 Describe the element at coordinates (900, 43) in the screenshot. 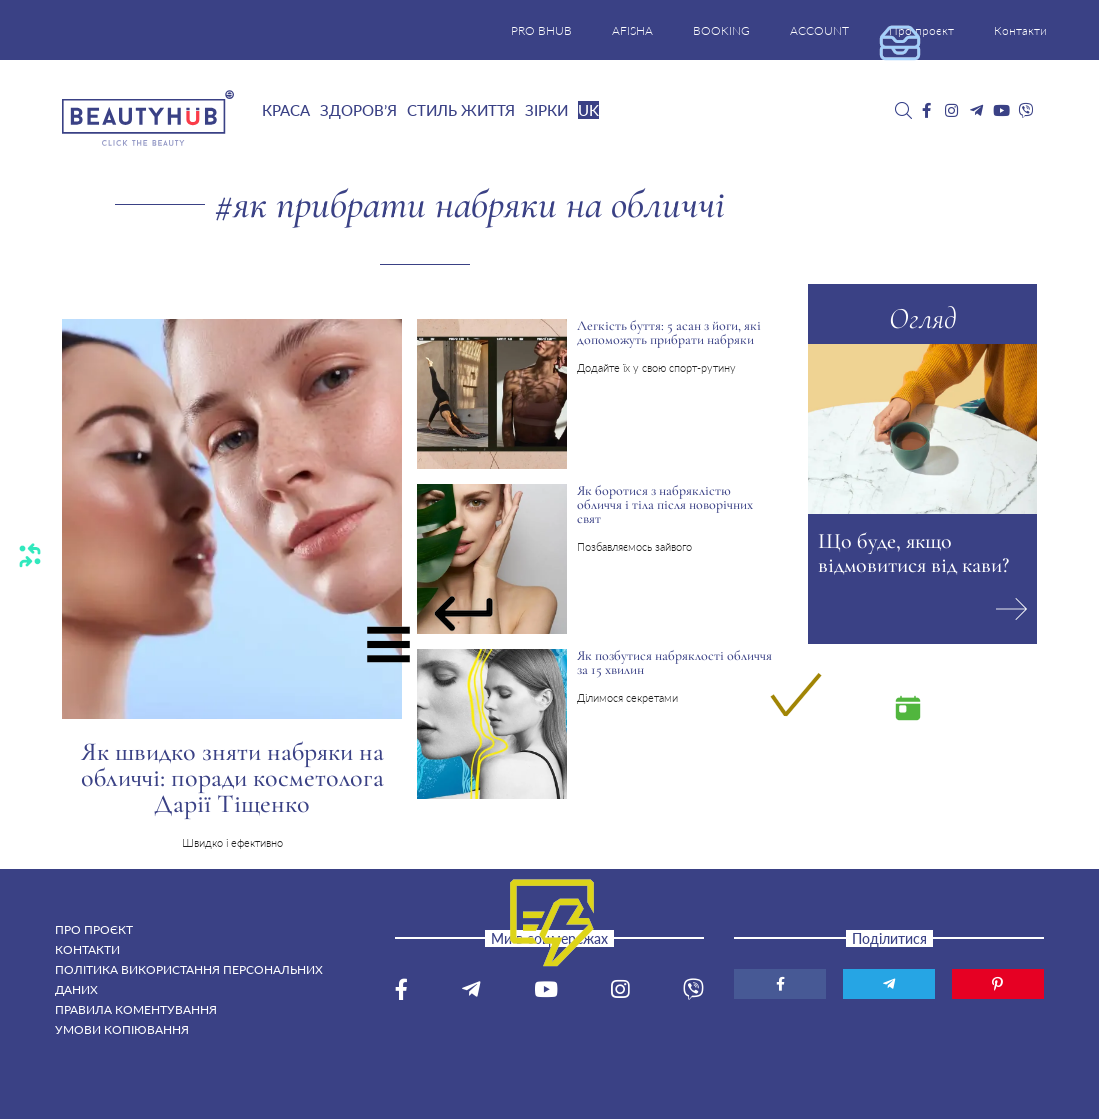

I see `view all inboxes` at that location.